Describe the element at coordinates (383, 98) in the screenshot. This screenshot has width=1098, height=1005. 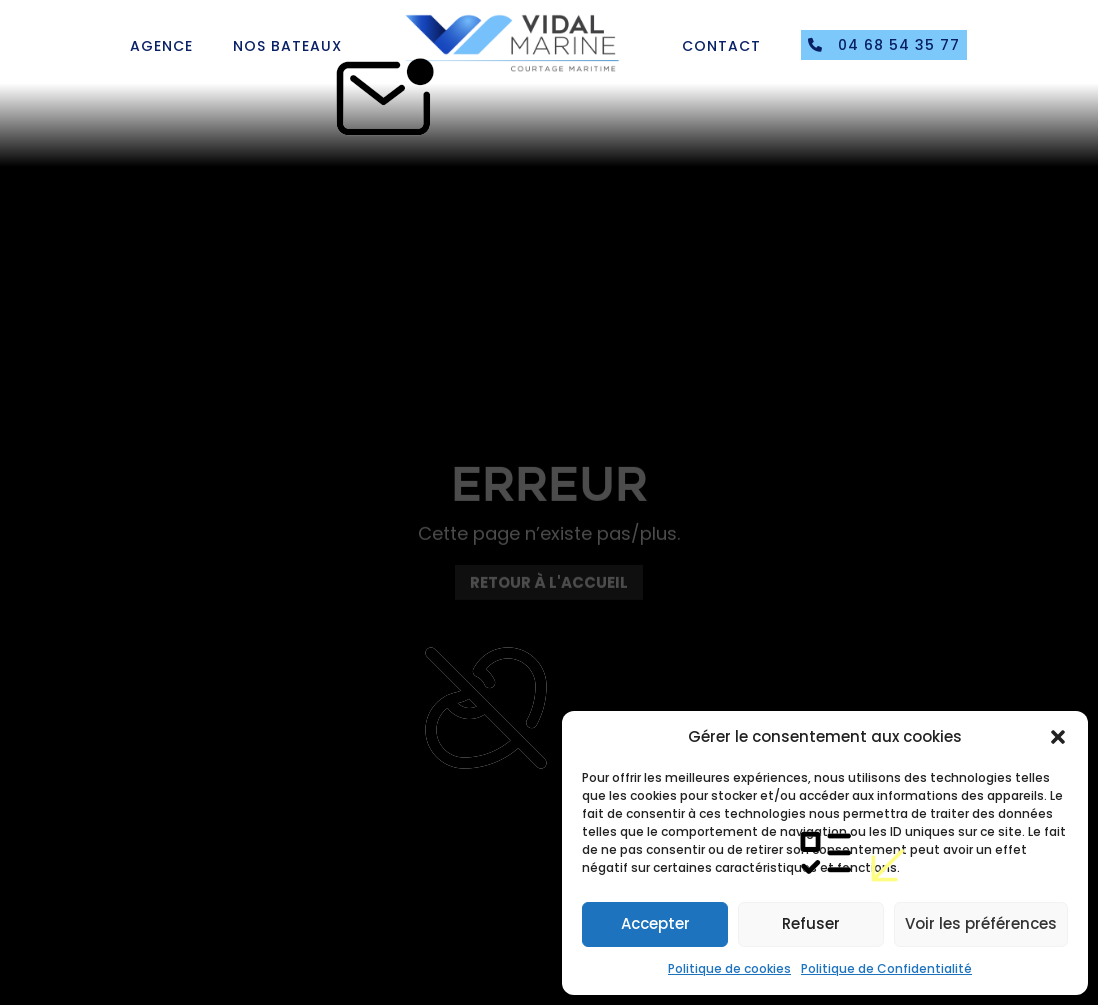
I see `indicates unread email in inbox` at that location.